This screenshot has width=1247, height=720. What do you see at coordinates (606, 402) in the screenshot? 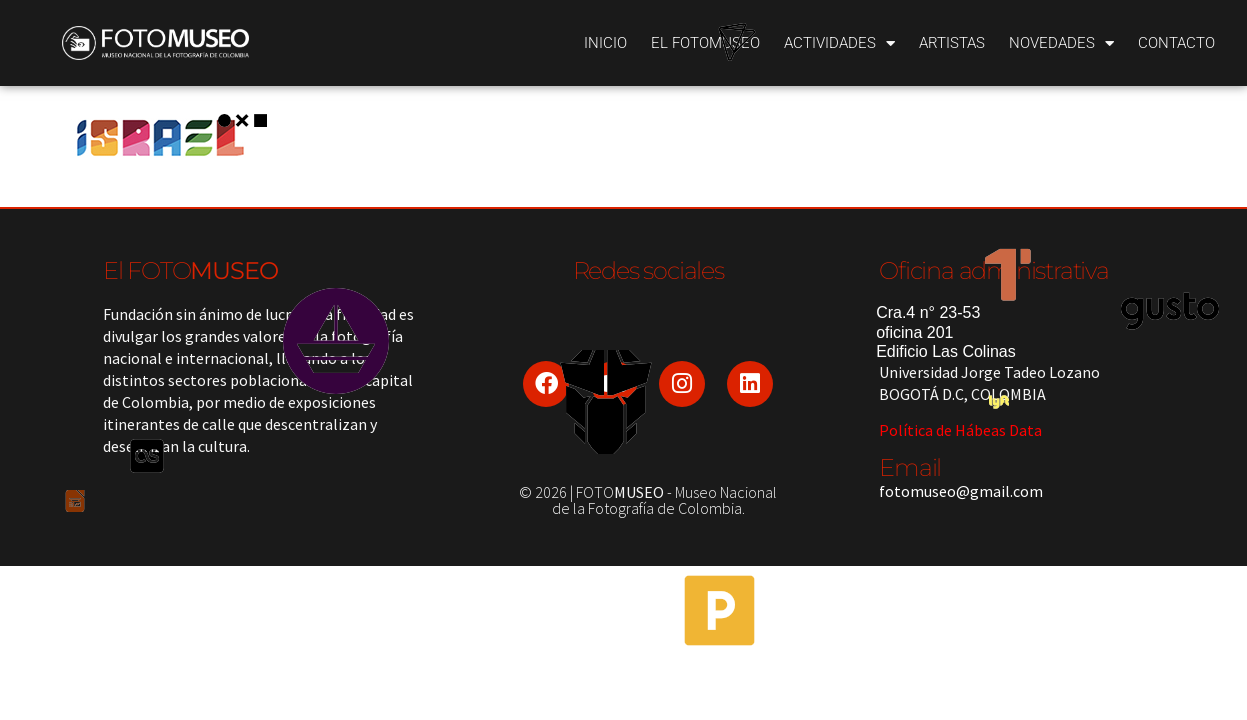
I see `primefaces framework logo` at bounding box center [606, 402].